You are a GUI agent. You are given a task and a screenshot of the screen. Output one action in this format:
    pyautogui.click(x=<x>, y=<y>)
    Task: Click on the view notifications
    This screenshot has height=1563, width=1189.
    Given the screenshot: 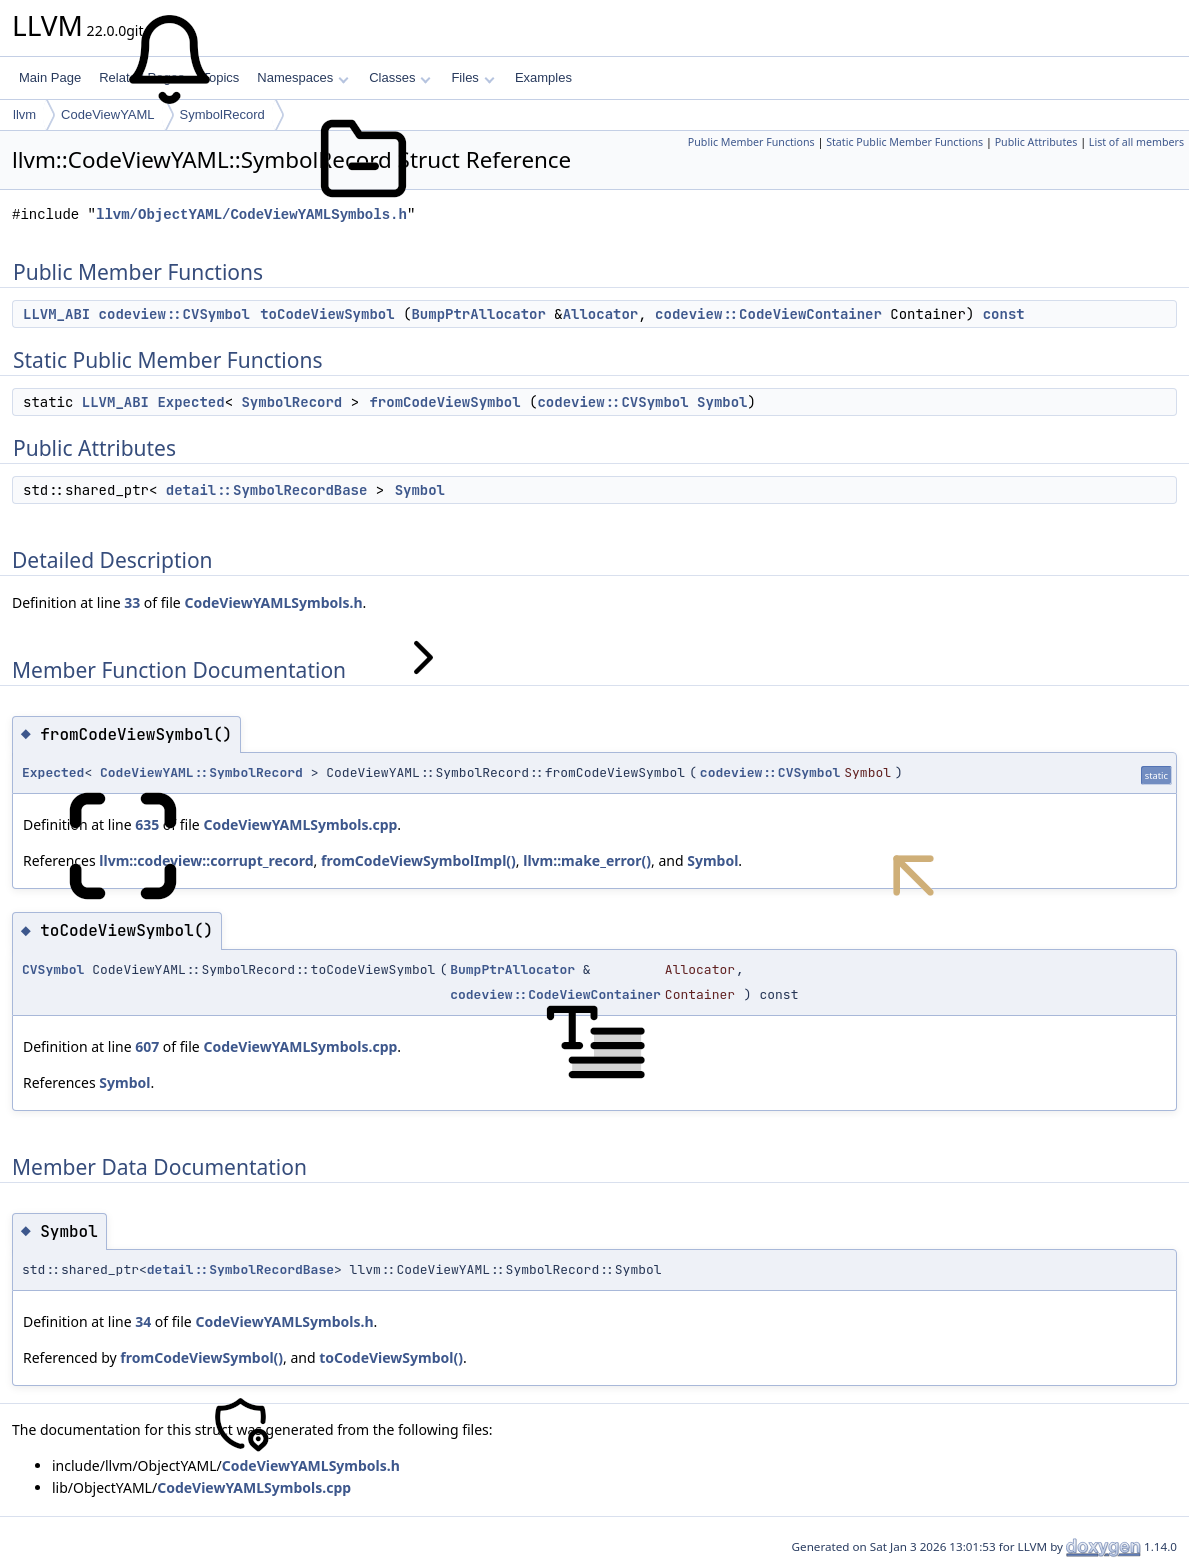 What is the action you would take?
    pyautogui.click(x=169, y=59)
    